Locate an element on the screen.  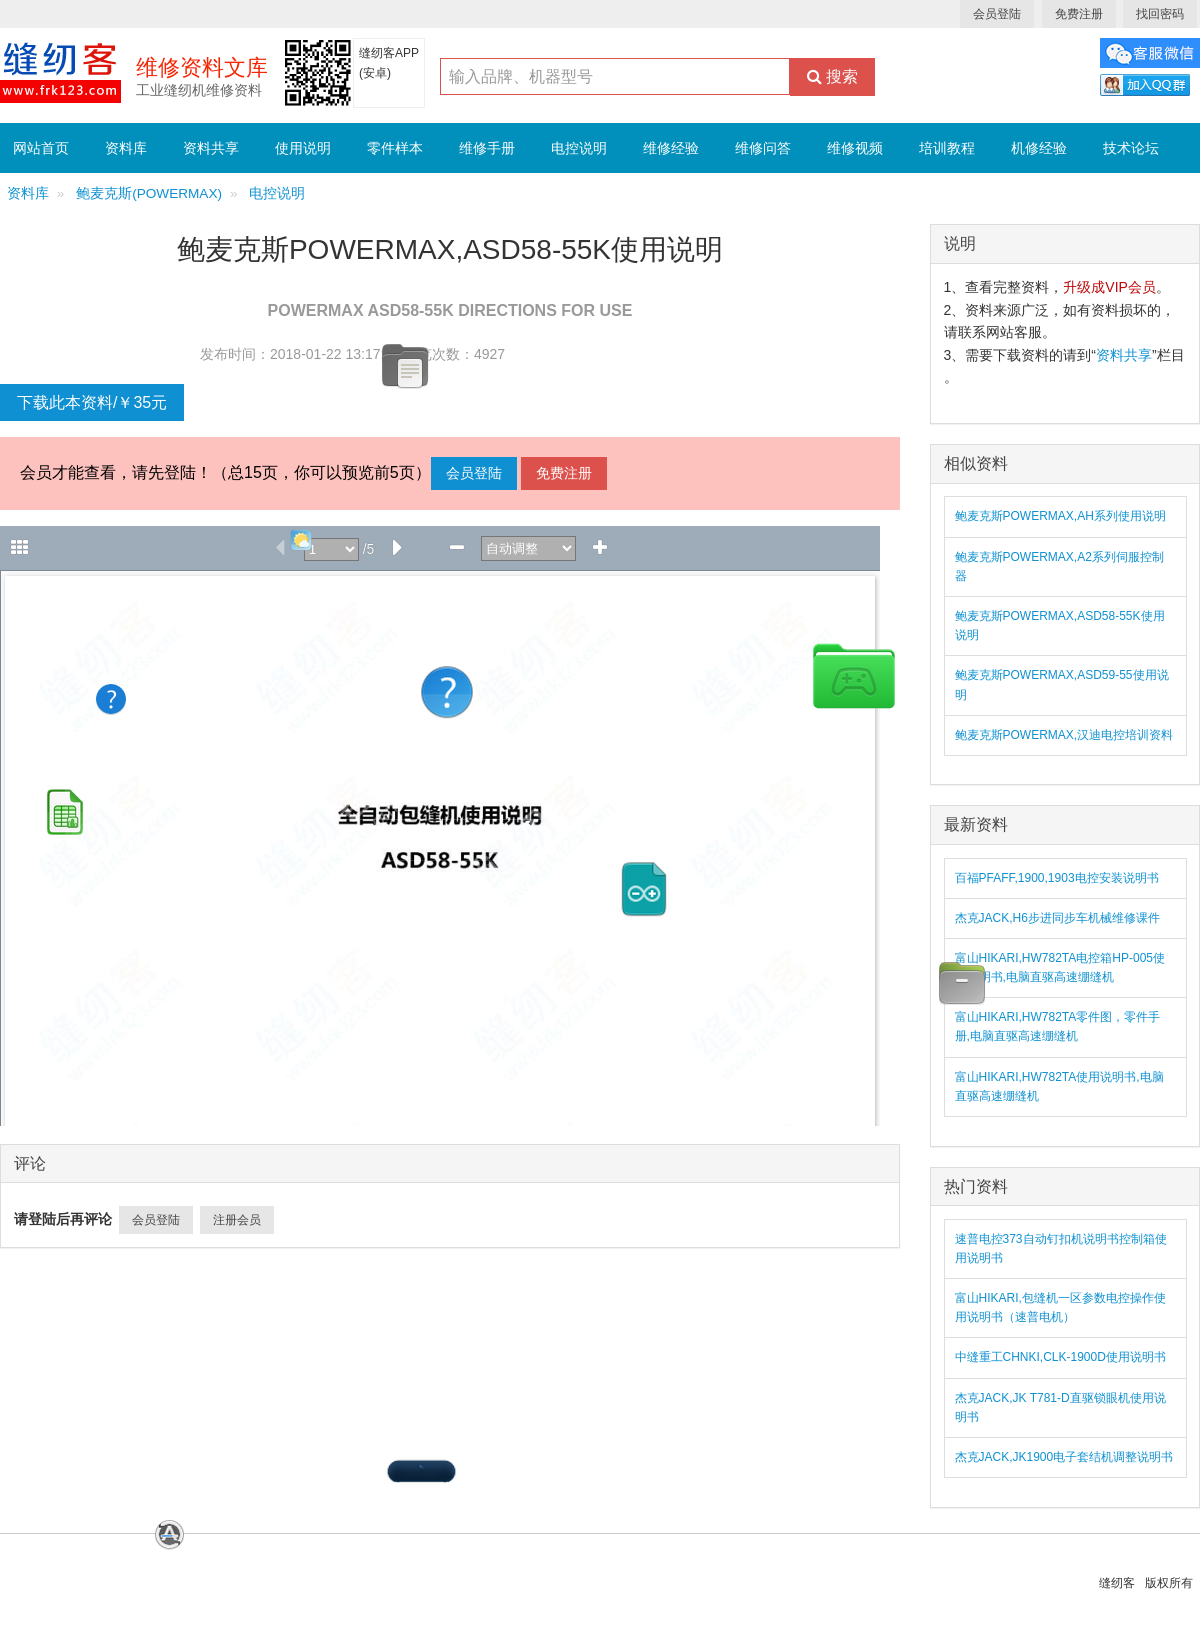
open the weather app is located at coordinates (301, 540).